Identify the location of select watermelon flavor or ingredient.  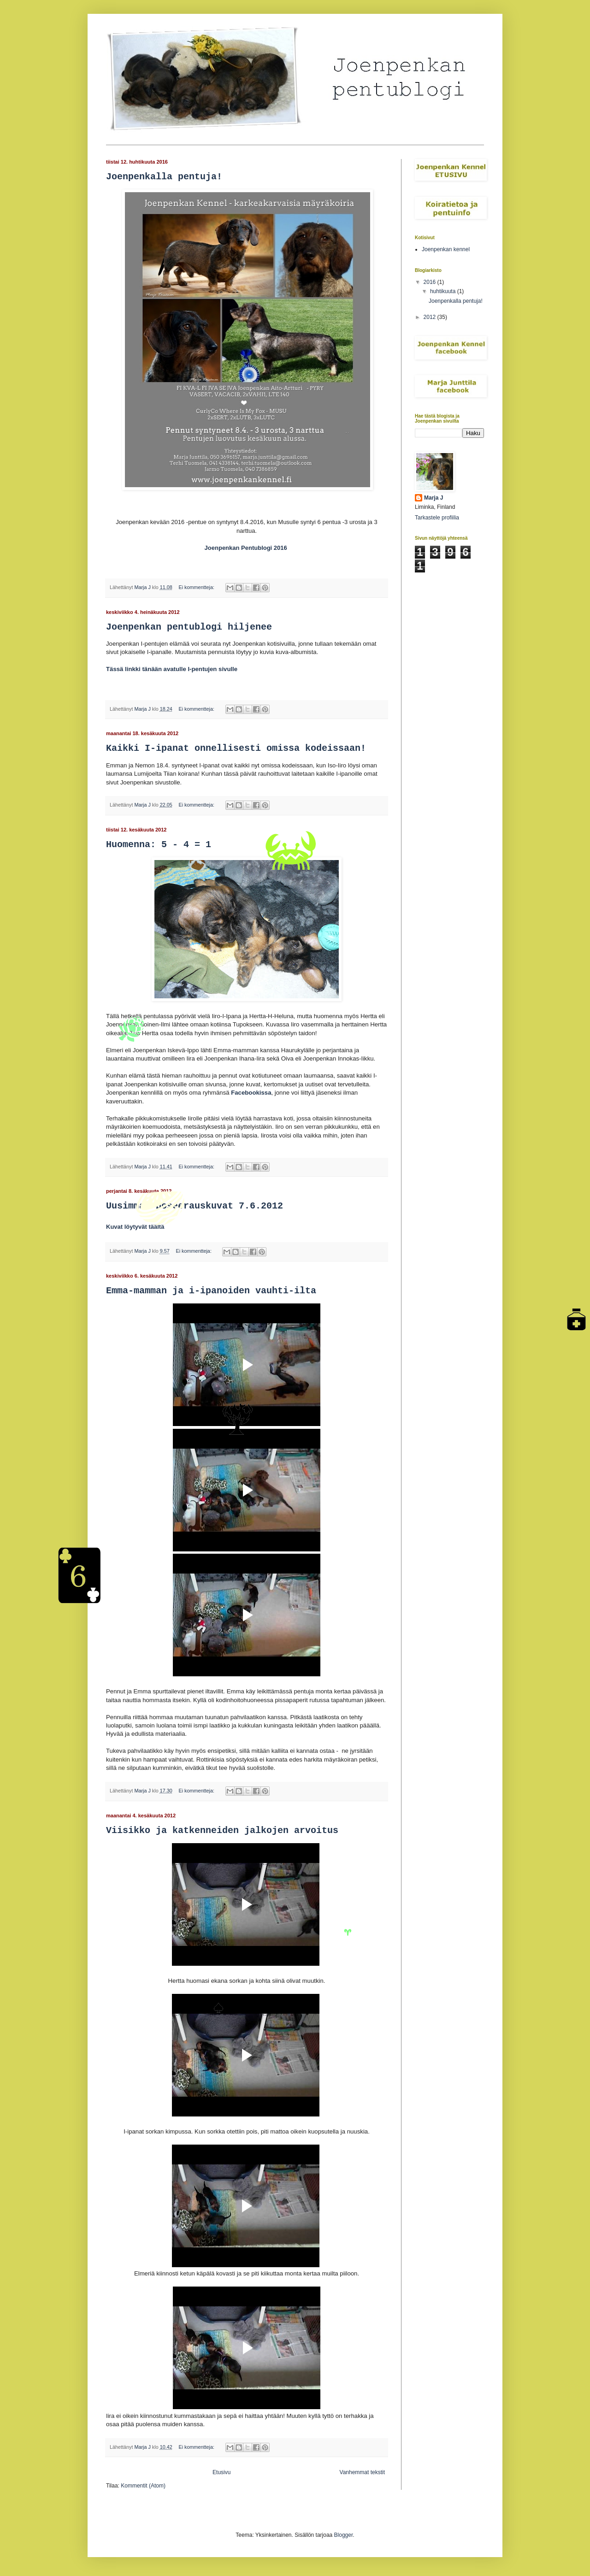
(160, 1208).